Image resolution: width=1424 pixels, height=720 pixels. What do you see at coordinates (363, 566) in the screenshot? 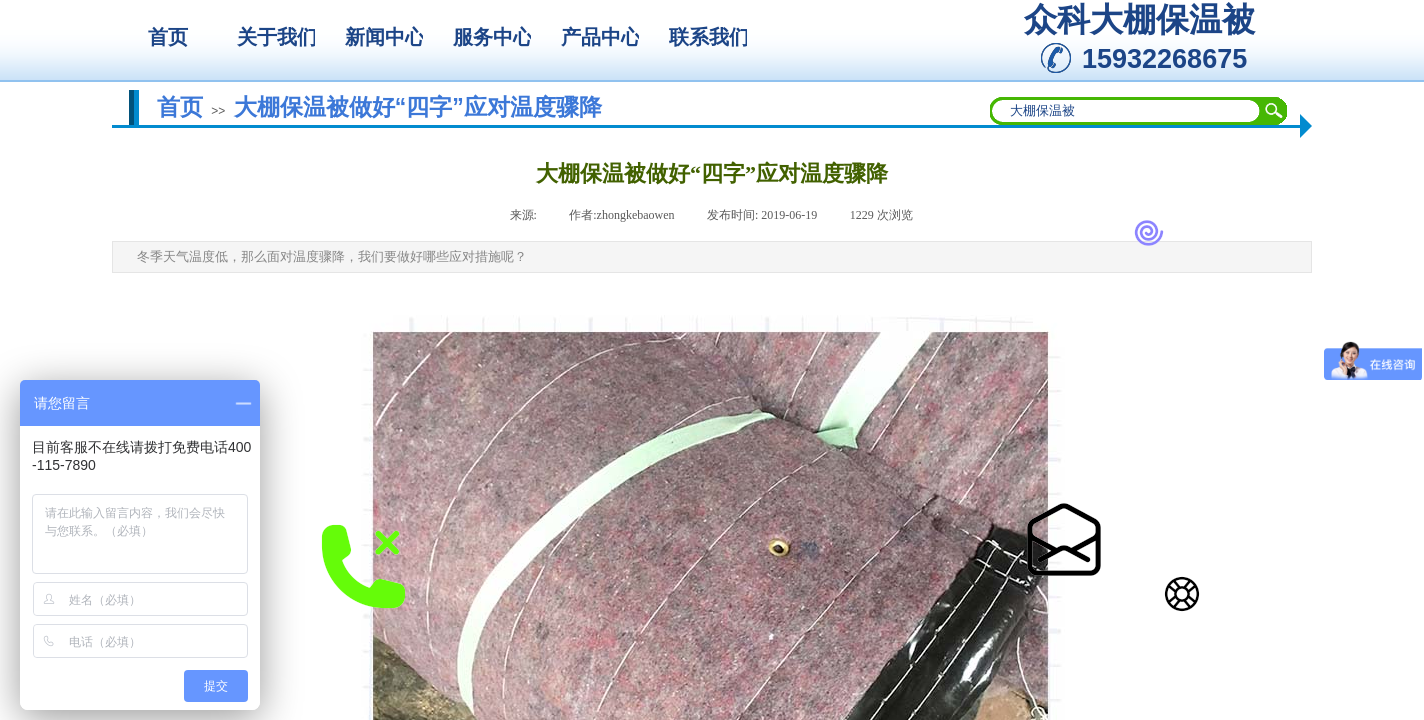
I see `end or decline a phone call` at bounding box center [363, 566].